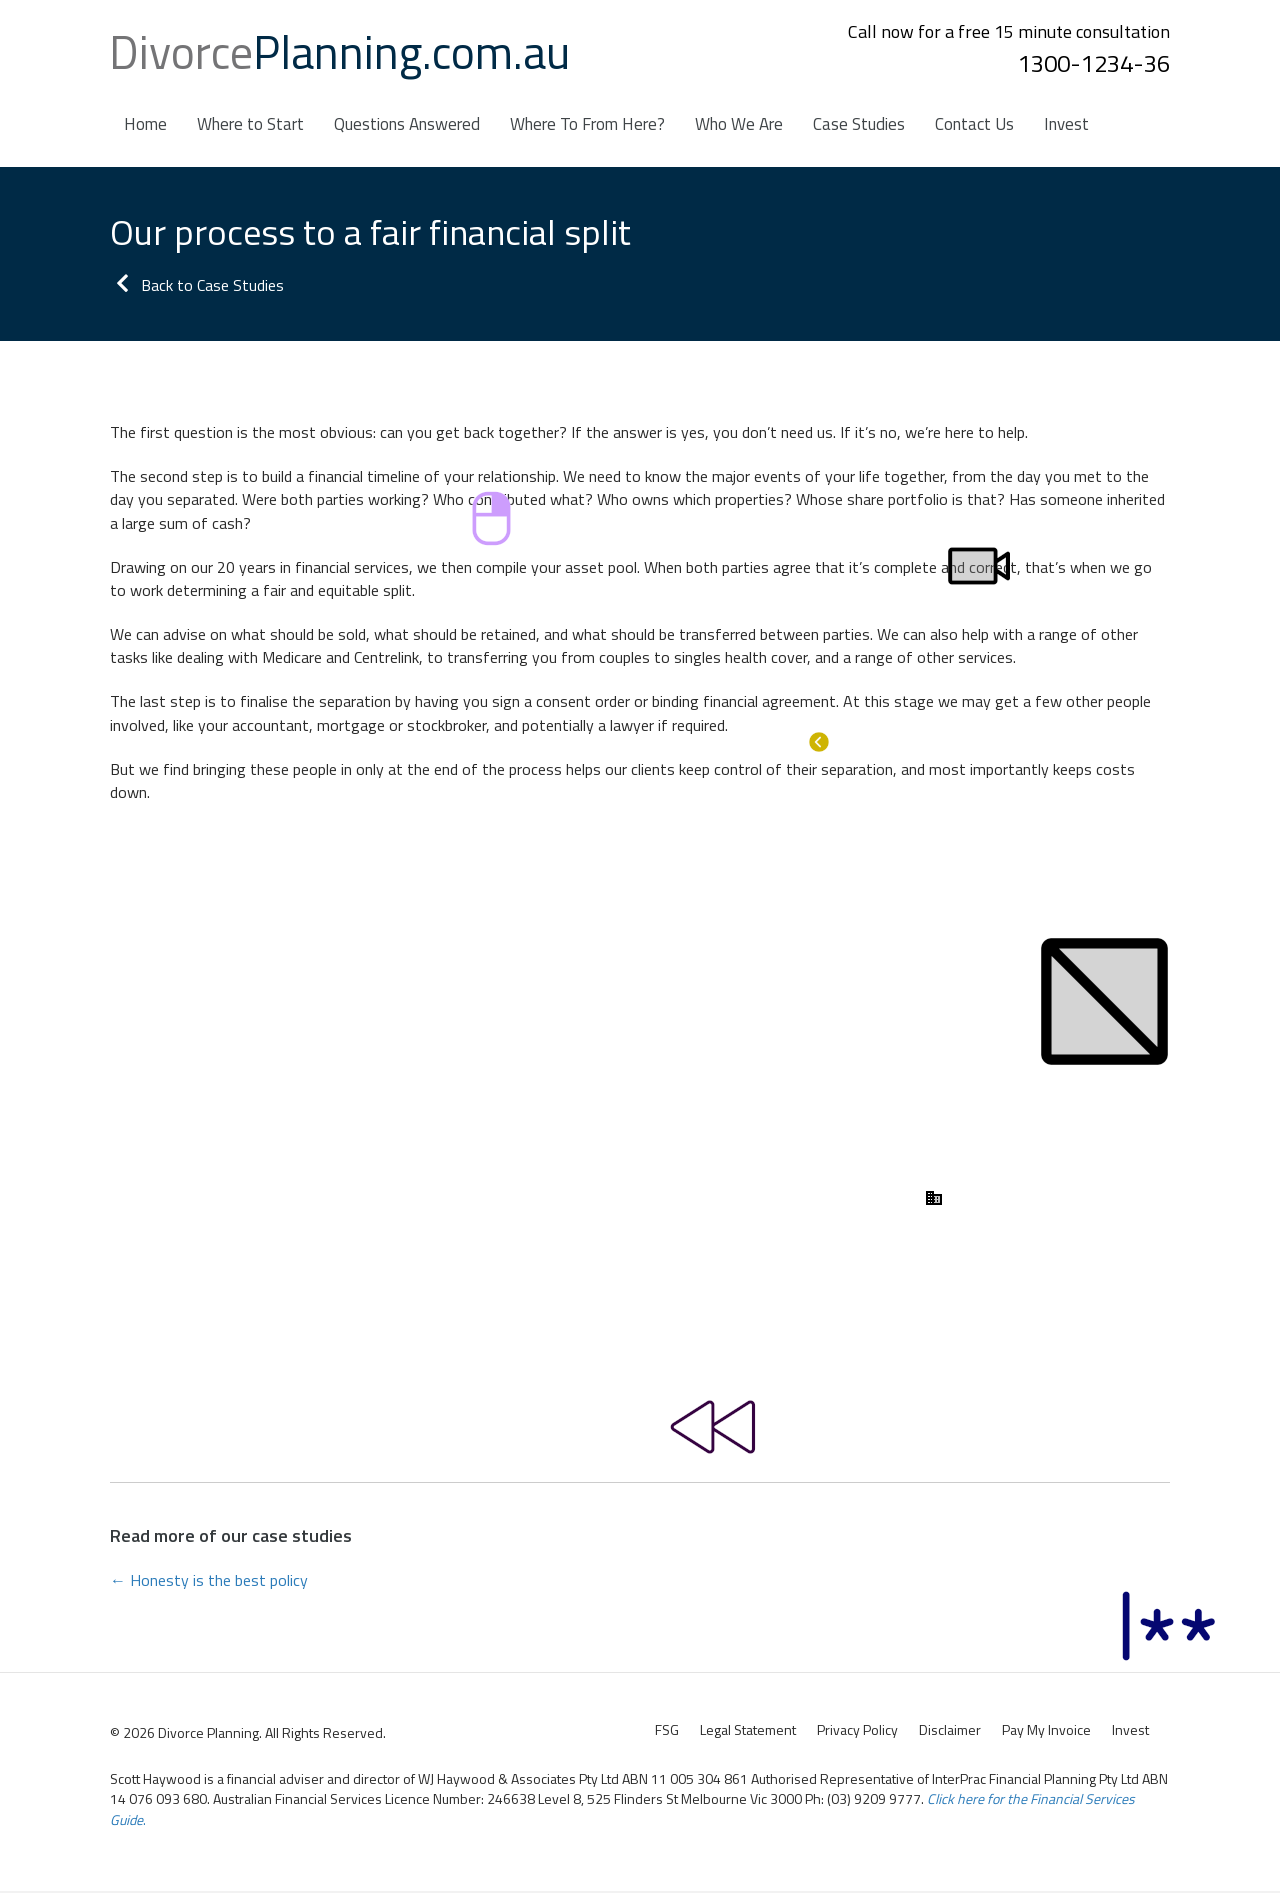  Describe the element at coordinates (491, 518) in the screenshot. I see `right-click action indicator` at that location.